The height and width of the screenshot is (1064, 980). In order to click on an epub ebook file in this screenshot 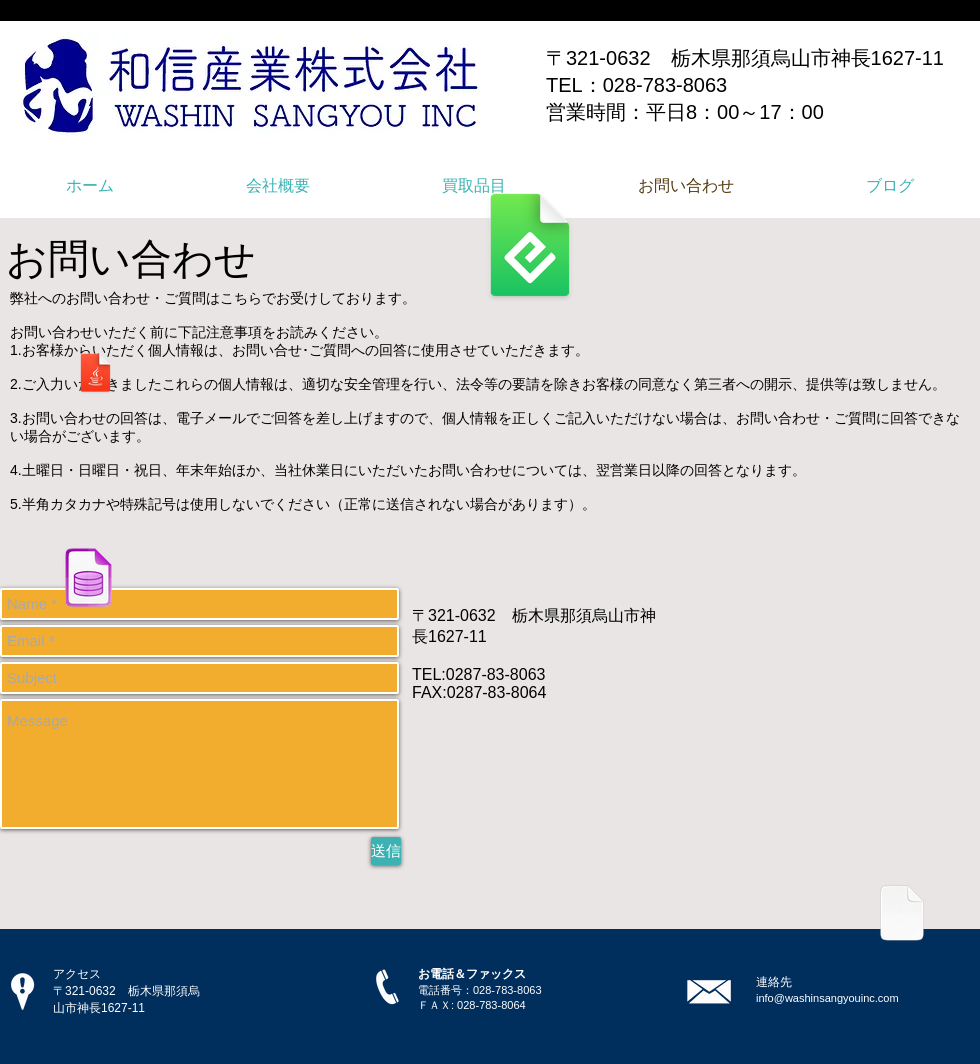, I will do `click(530, 247)`.